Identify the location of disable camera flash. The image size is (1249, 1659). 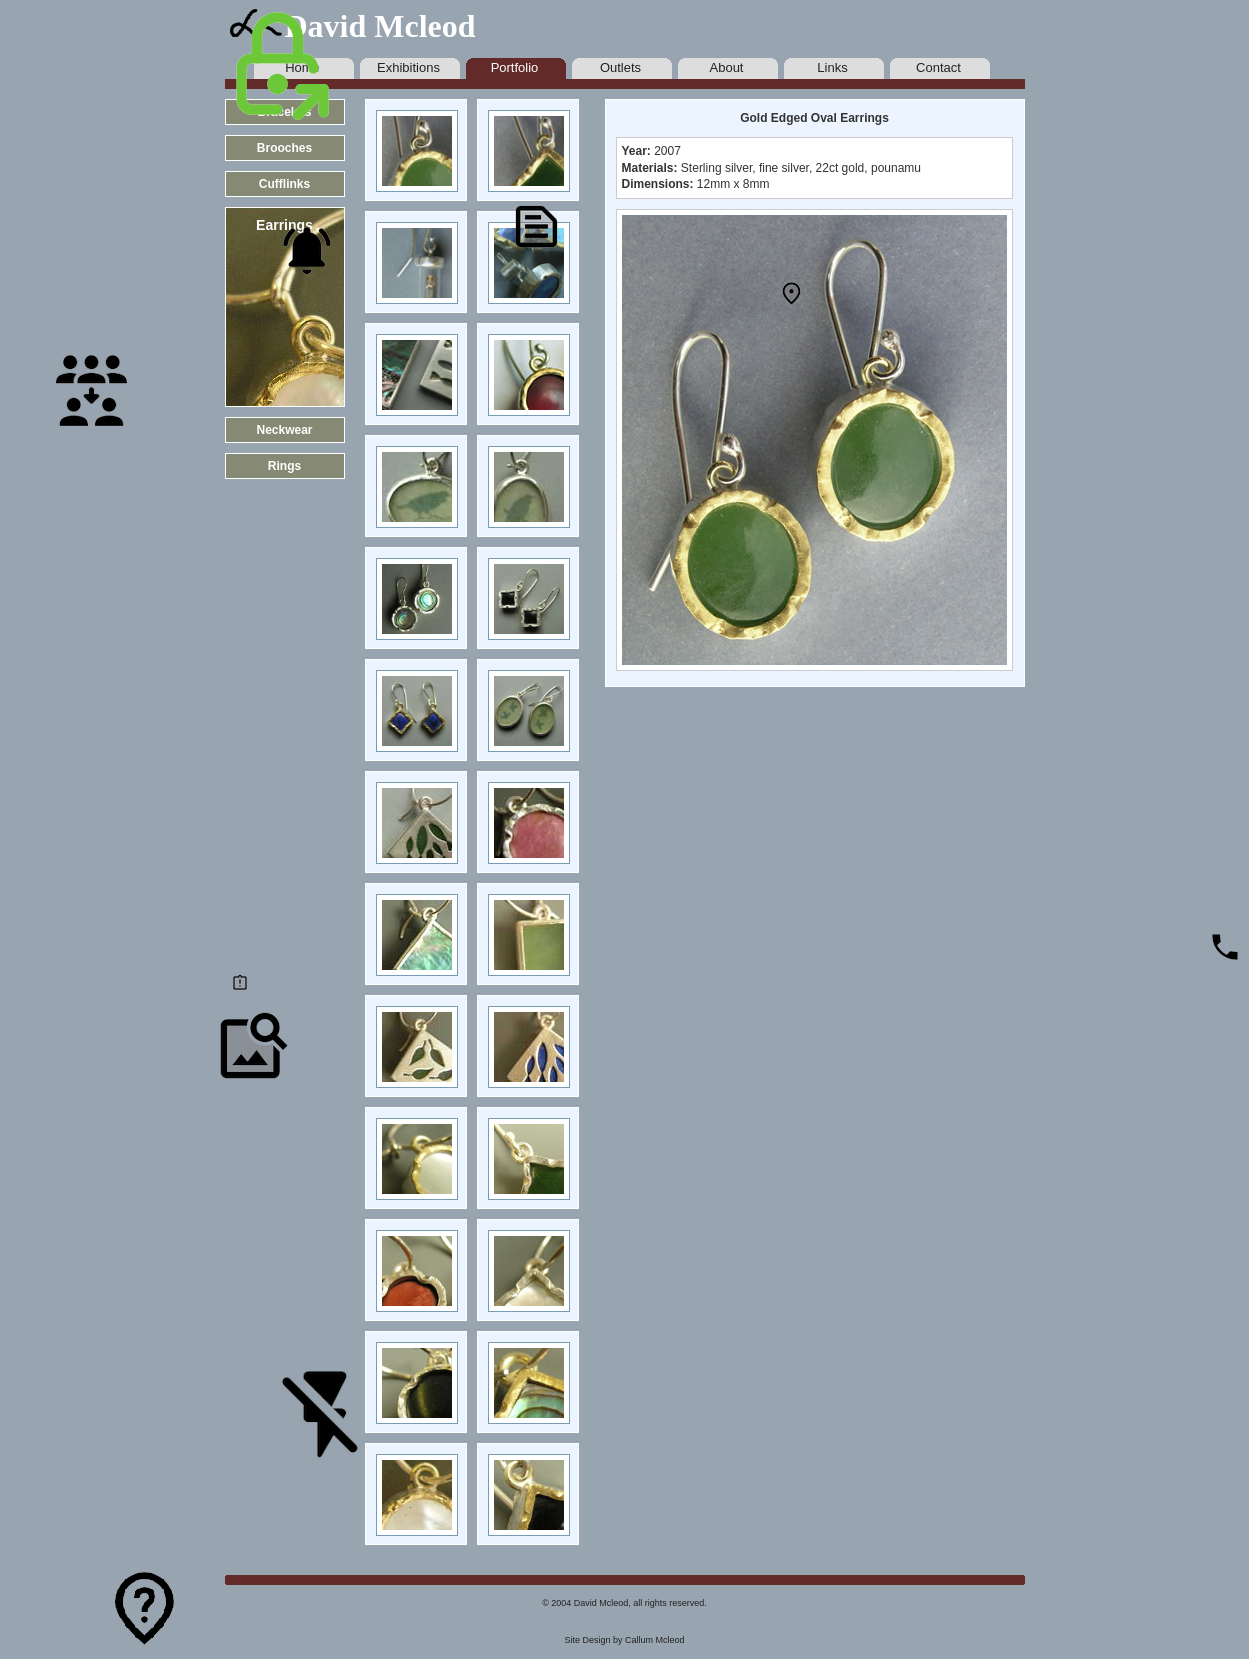
(326, 1417).